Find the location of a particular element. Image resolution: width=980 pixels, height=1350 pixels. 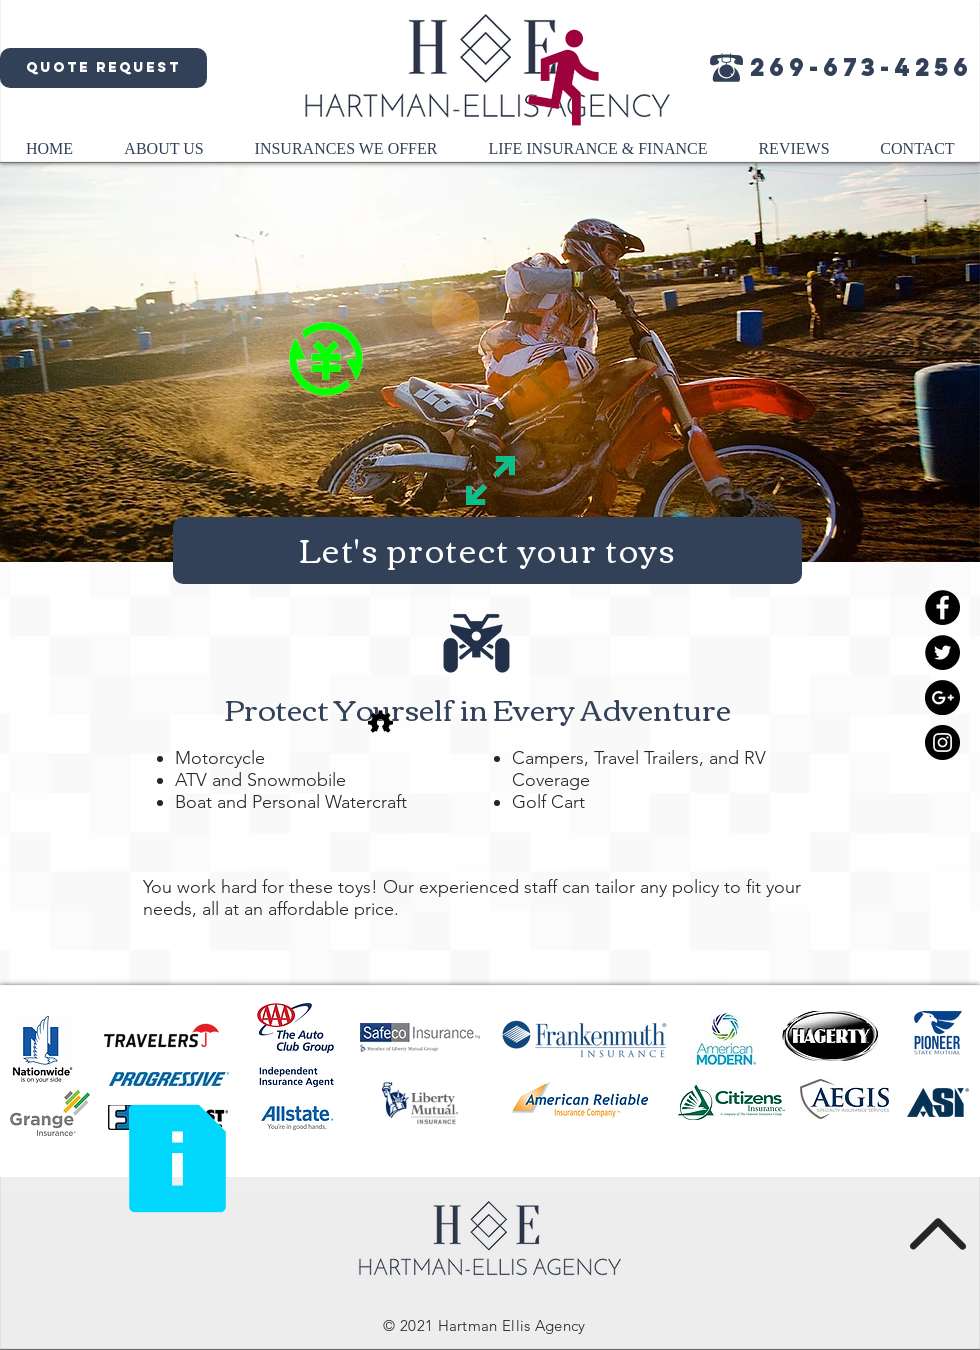

convert currency to Chinese yuan is located at coordinates (326, 359).